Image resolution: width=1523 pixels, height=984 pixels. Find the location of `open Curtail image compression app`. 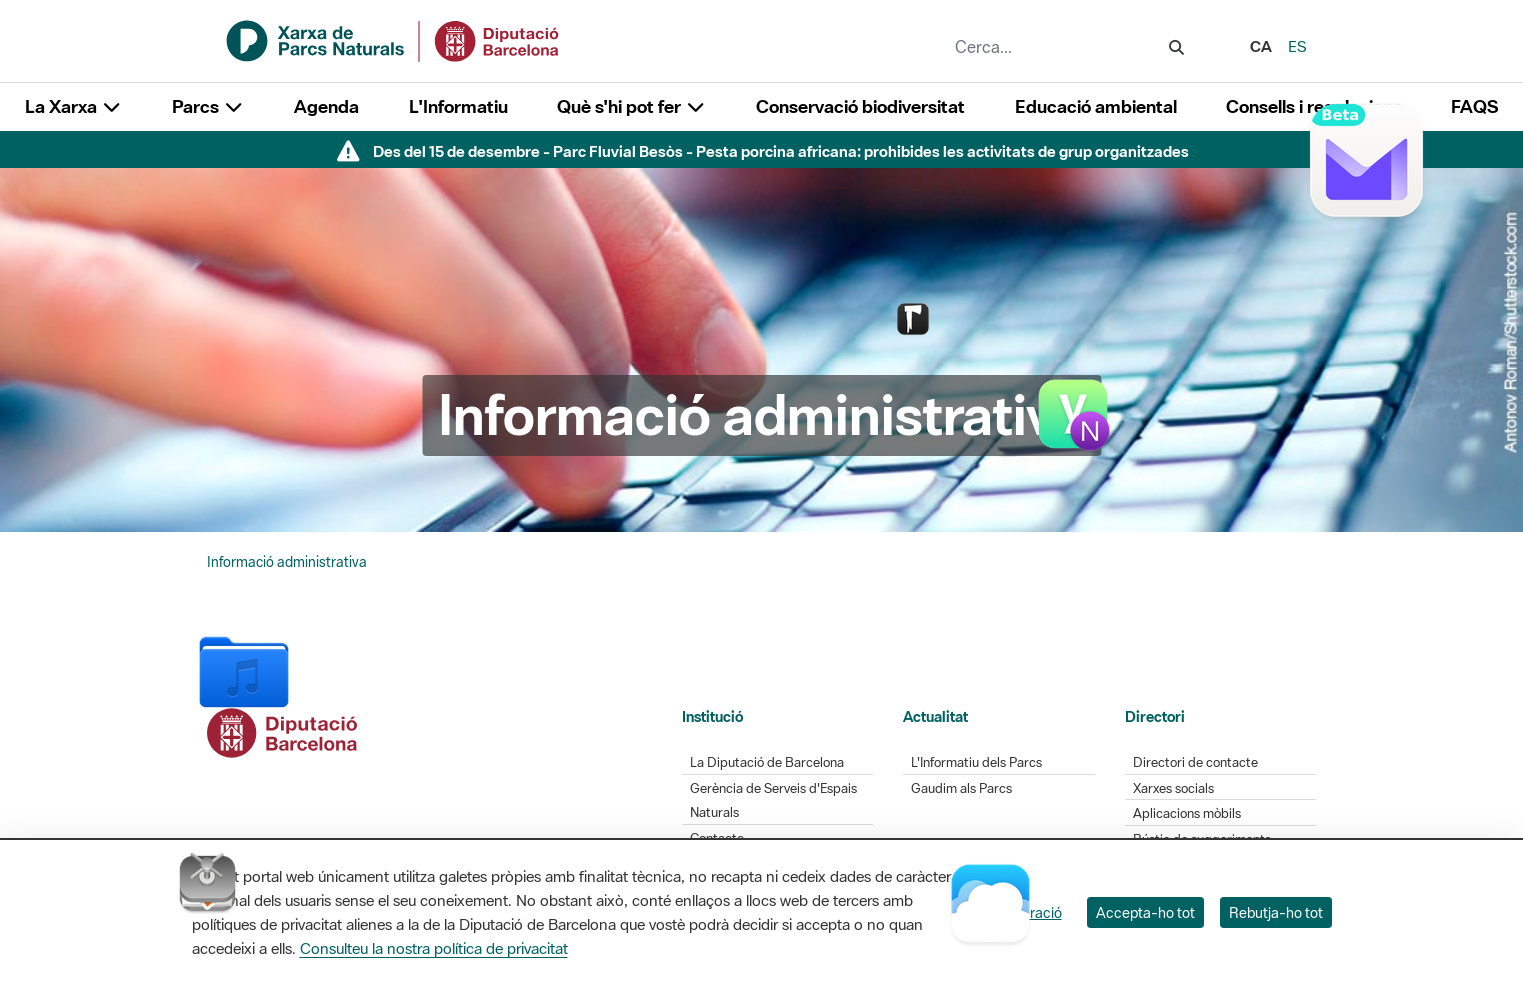

open Curtail image compression app is located at coordinates (207, 883).